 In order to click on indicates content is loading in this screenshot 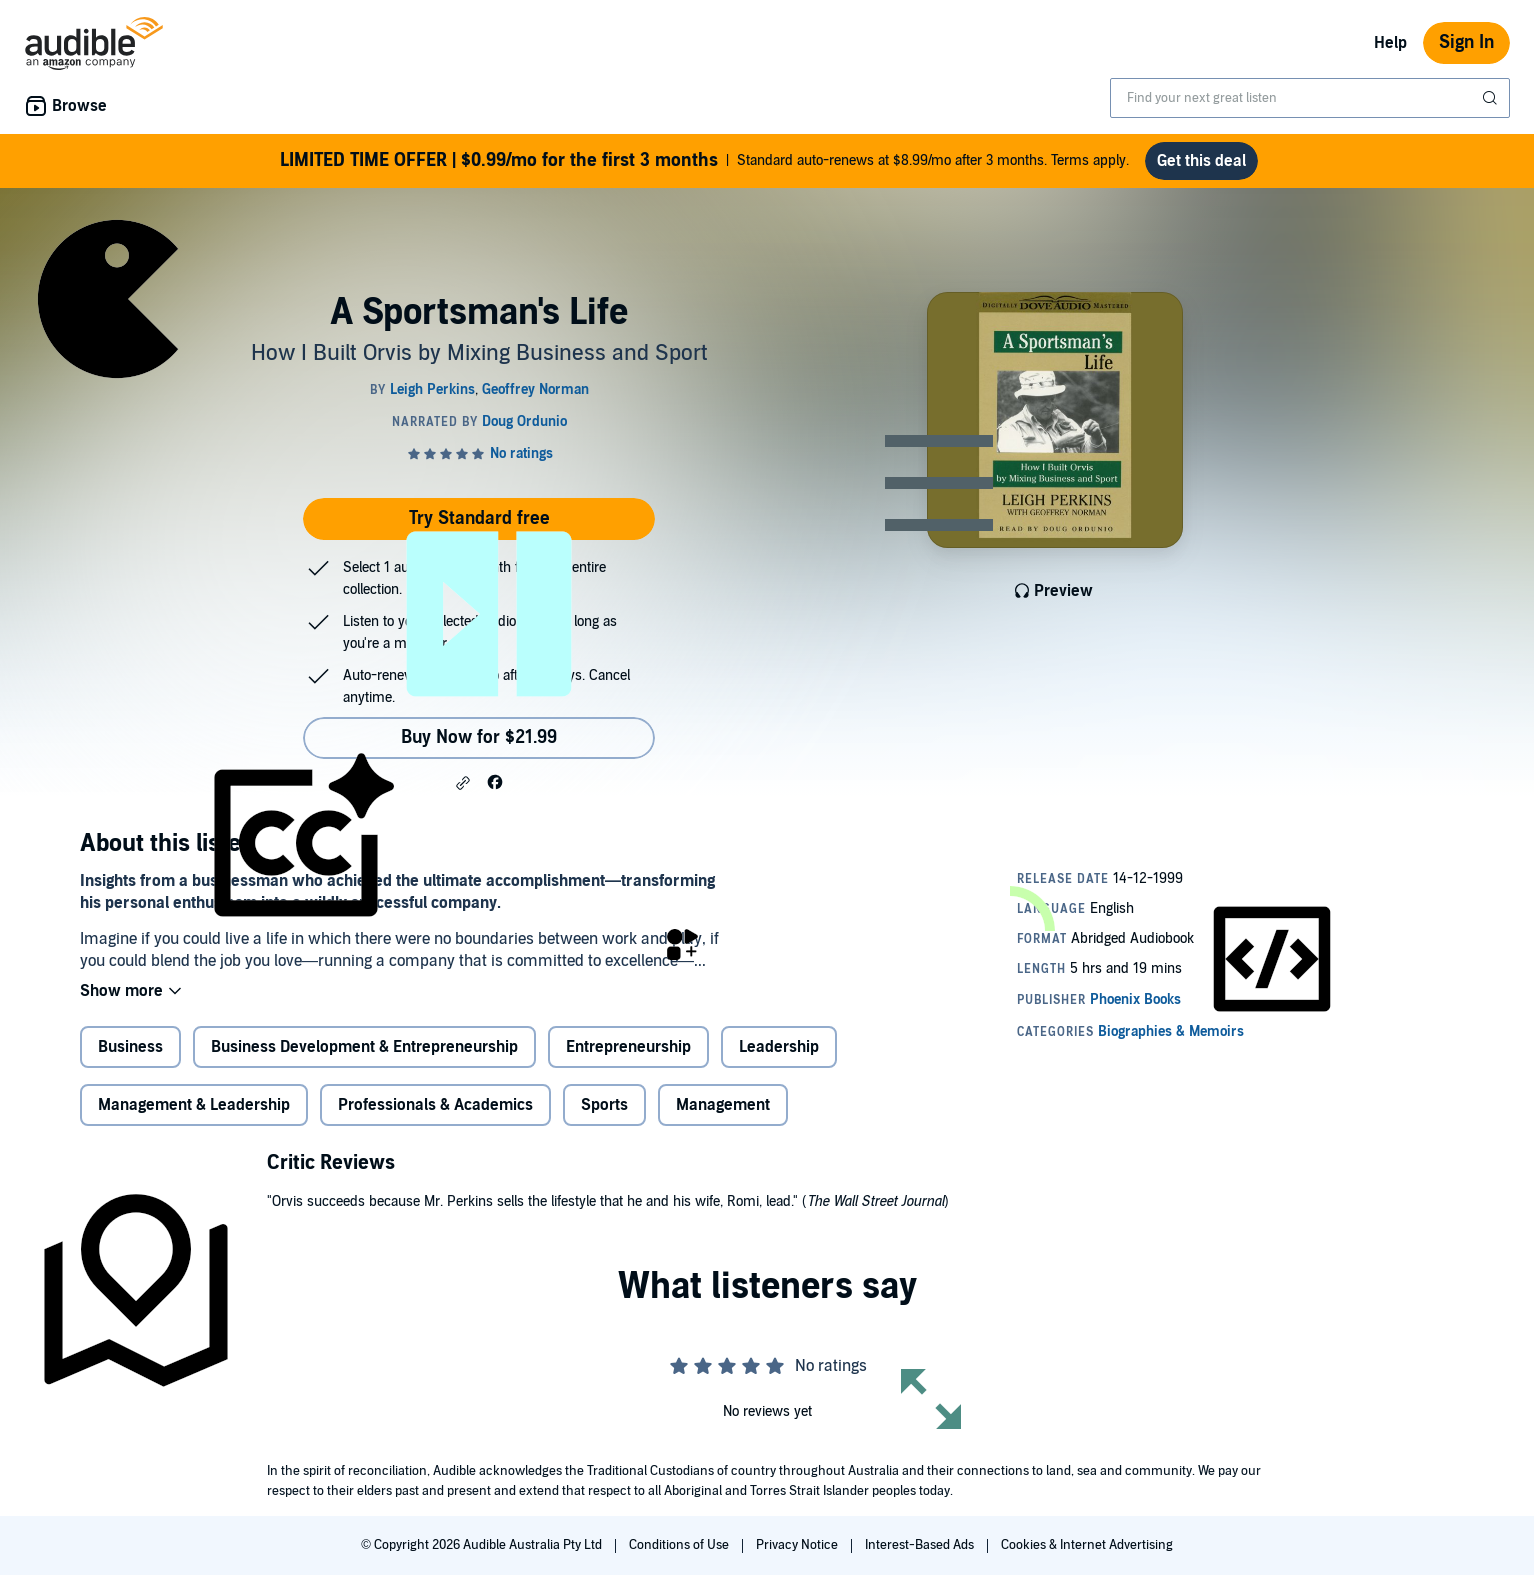, I will do `click(1010, 931)`.